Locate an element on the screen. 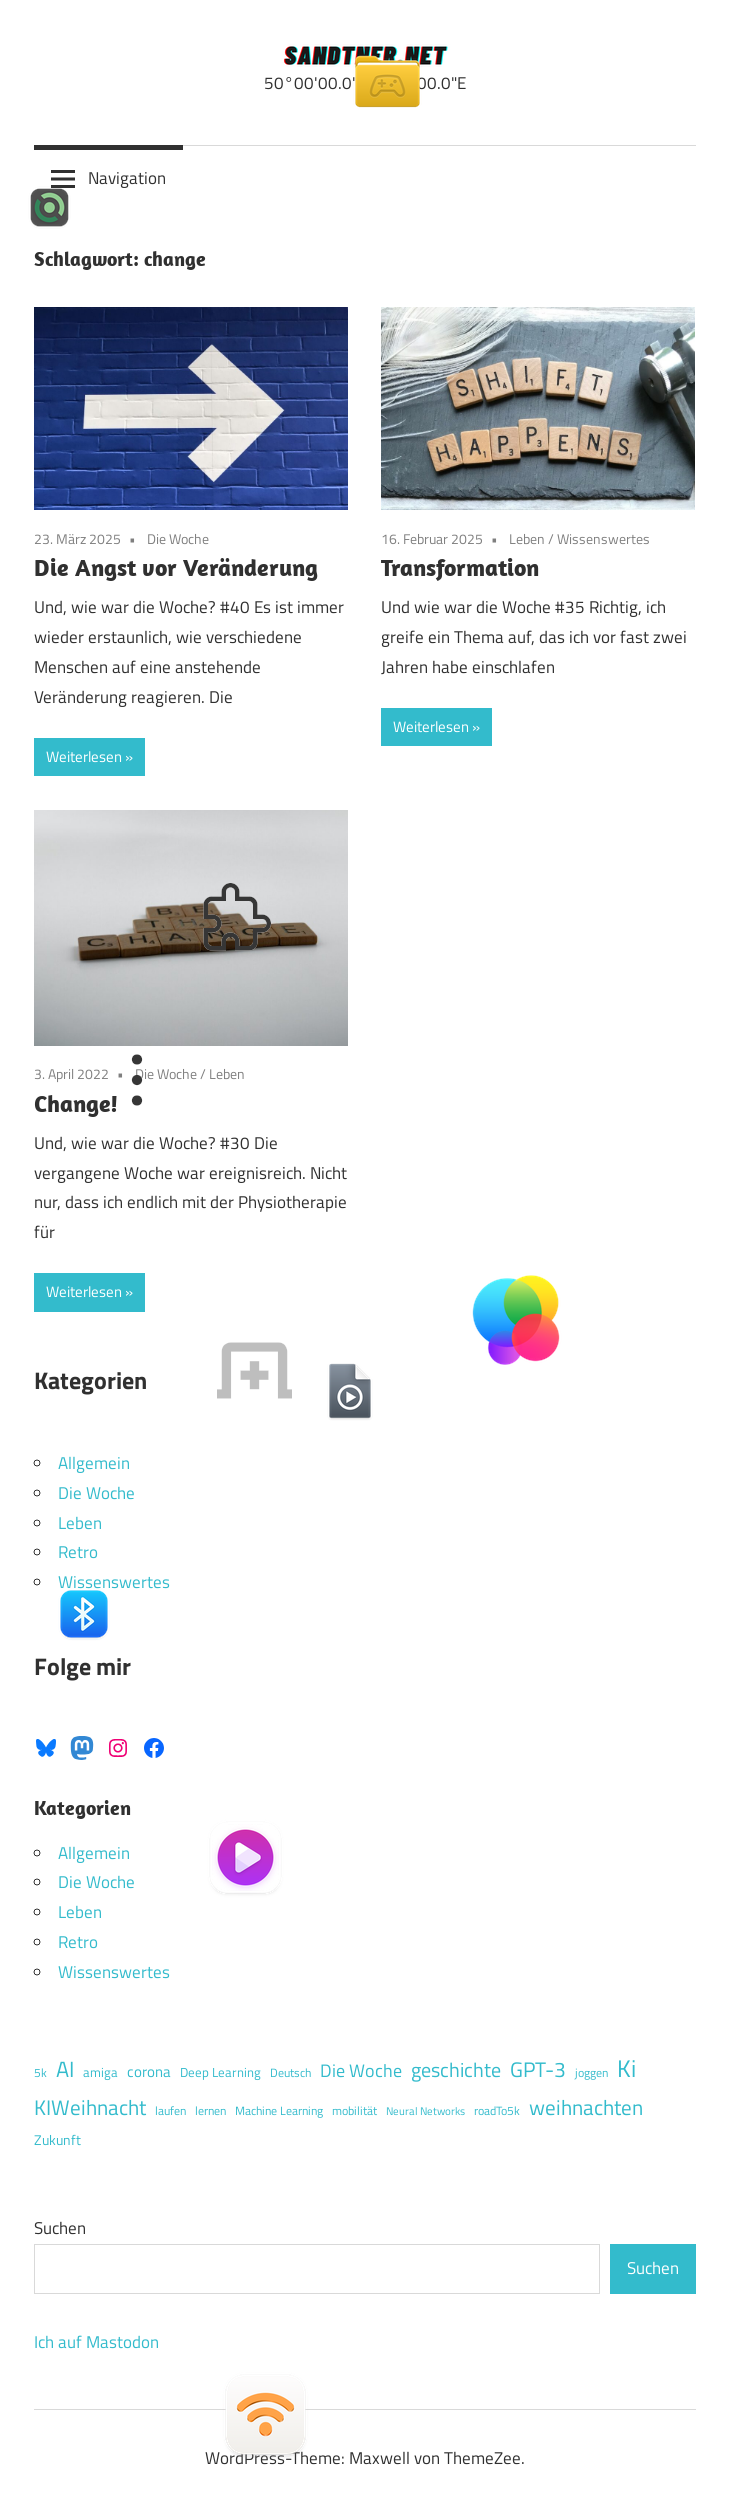  open the void linux application is located at coordinates (49, 207).